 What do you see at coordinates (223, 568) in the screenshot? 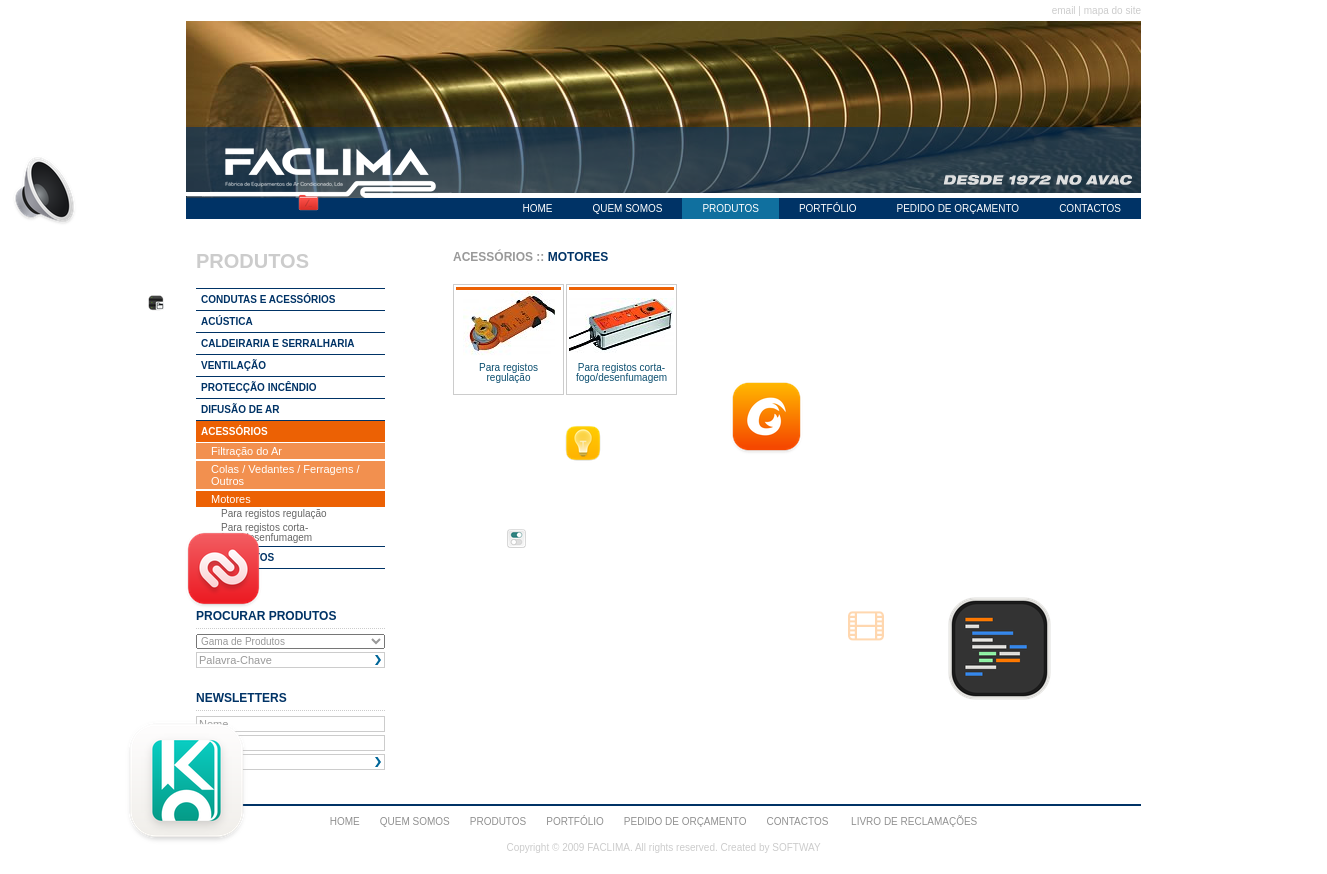
I see `open authy for two-factor authentication codes` at bounding box center [223, 568].